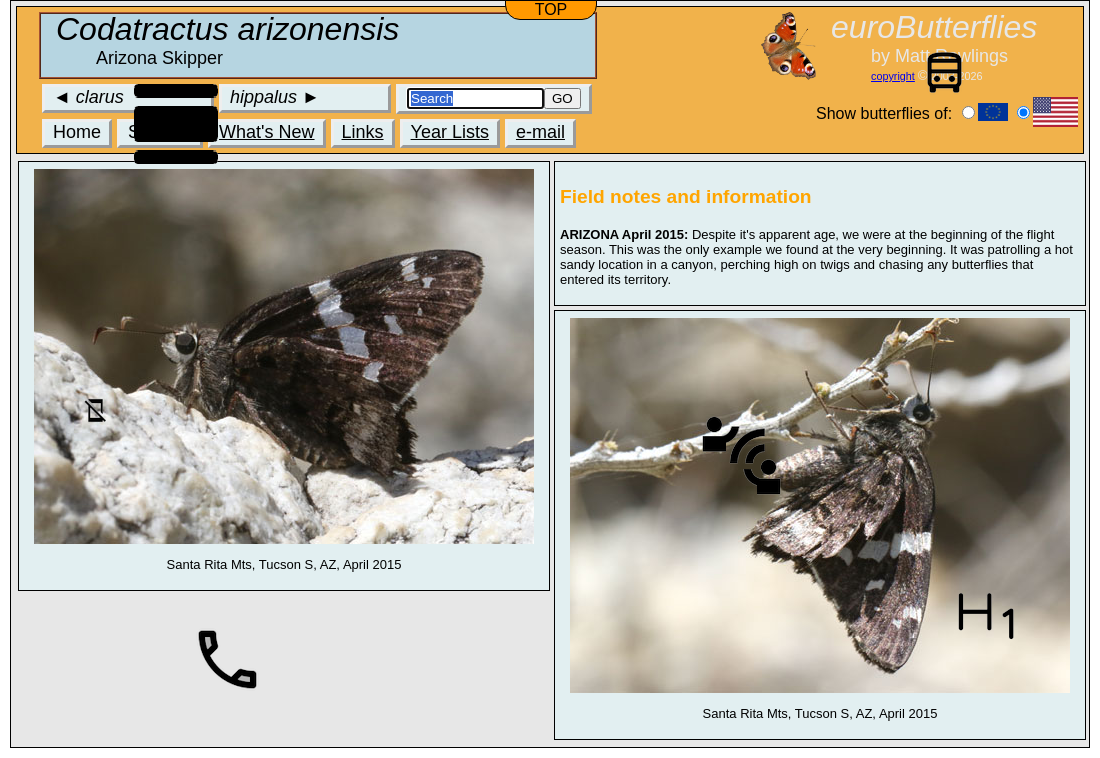 The height and width of the screenshot is (758, 1100). I want to click on connect with others remotely or wirelessly, so click(741, 455).